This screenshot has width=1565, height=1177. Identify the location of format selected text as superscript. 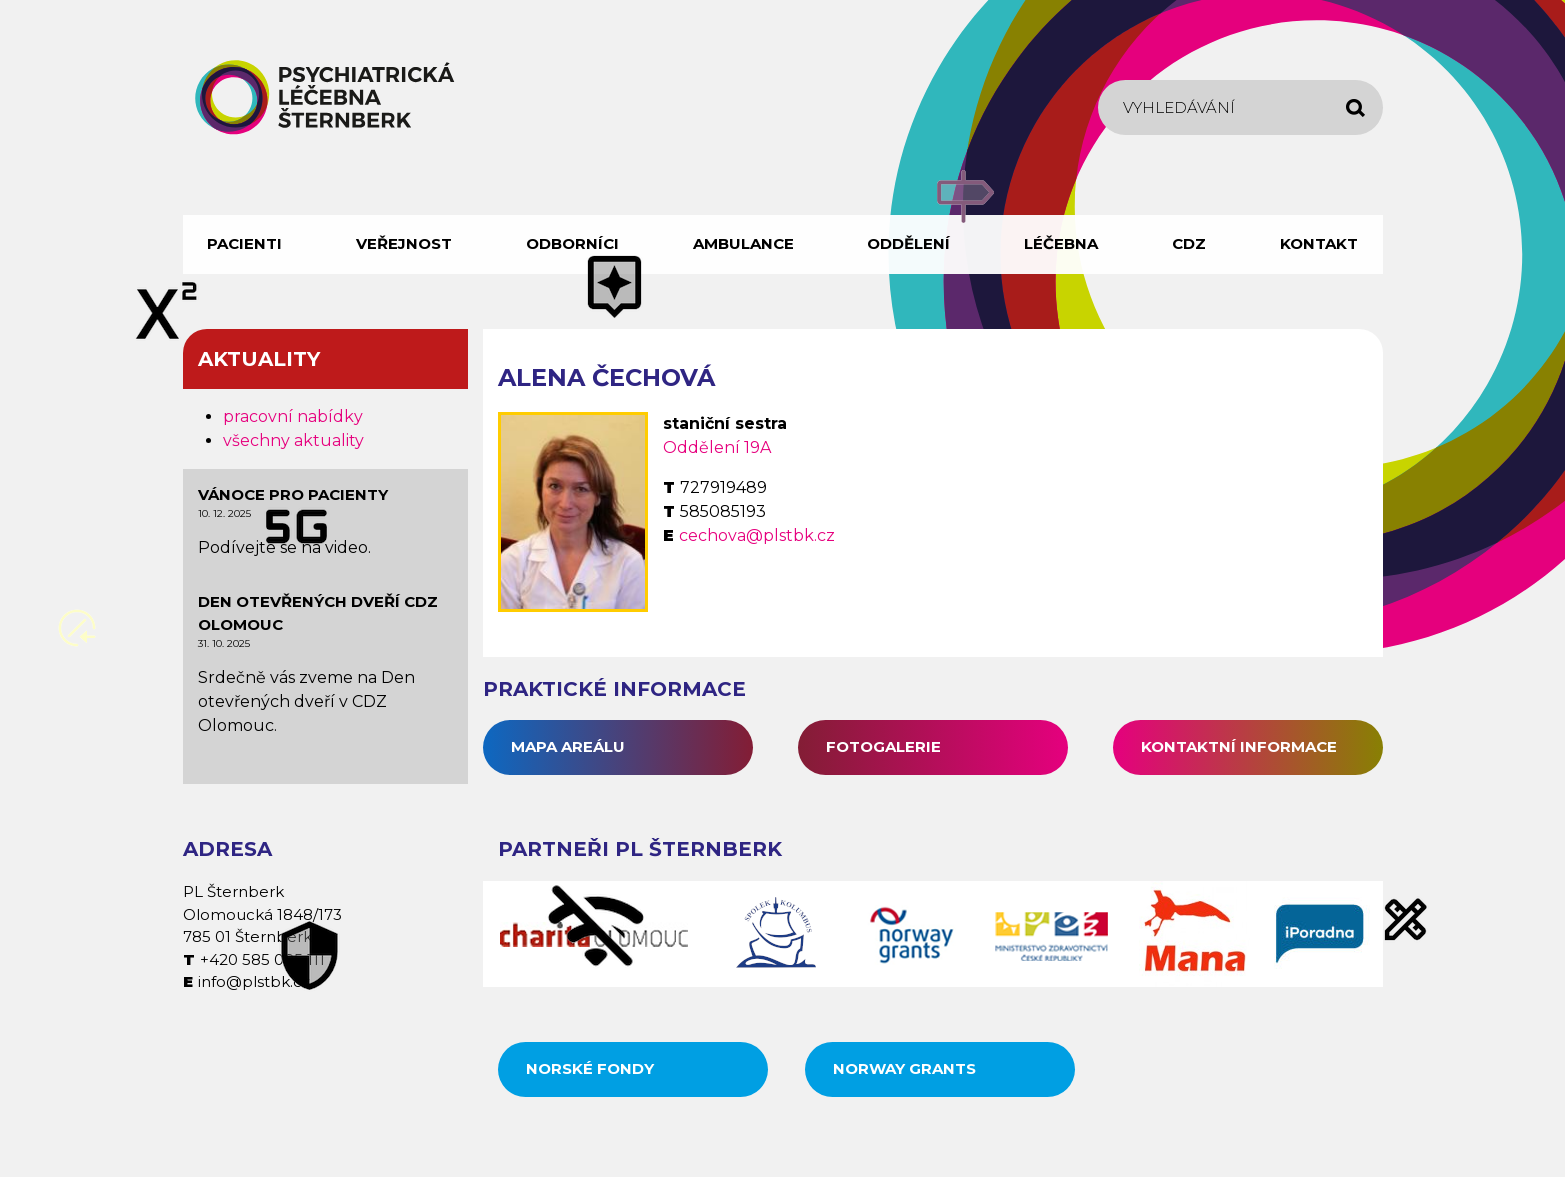
(157, 310).